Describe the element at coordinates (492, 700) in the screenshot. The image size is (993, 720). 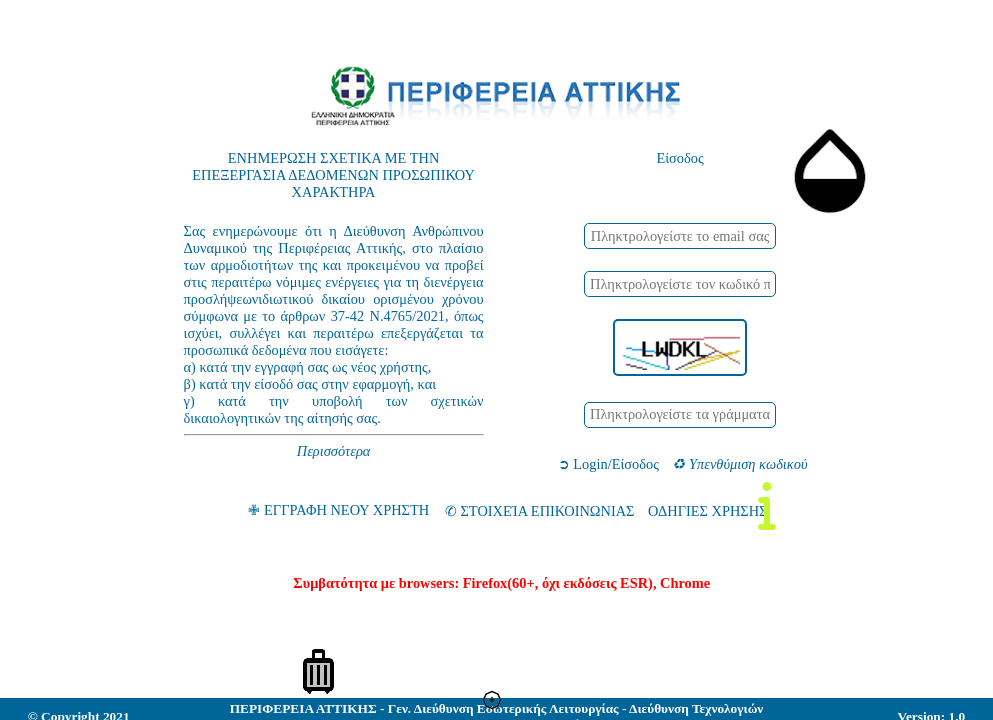
I see `add a new item or element` at that location.